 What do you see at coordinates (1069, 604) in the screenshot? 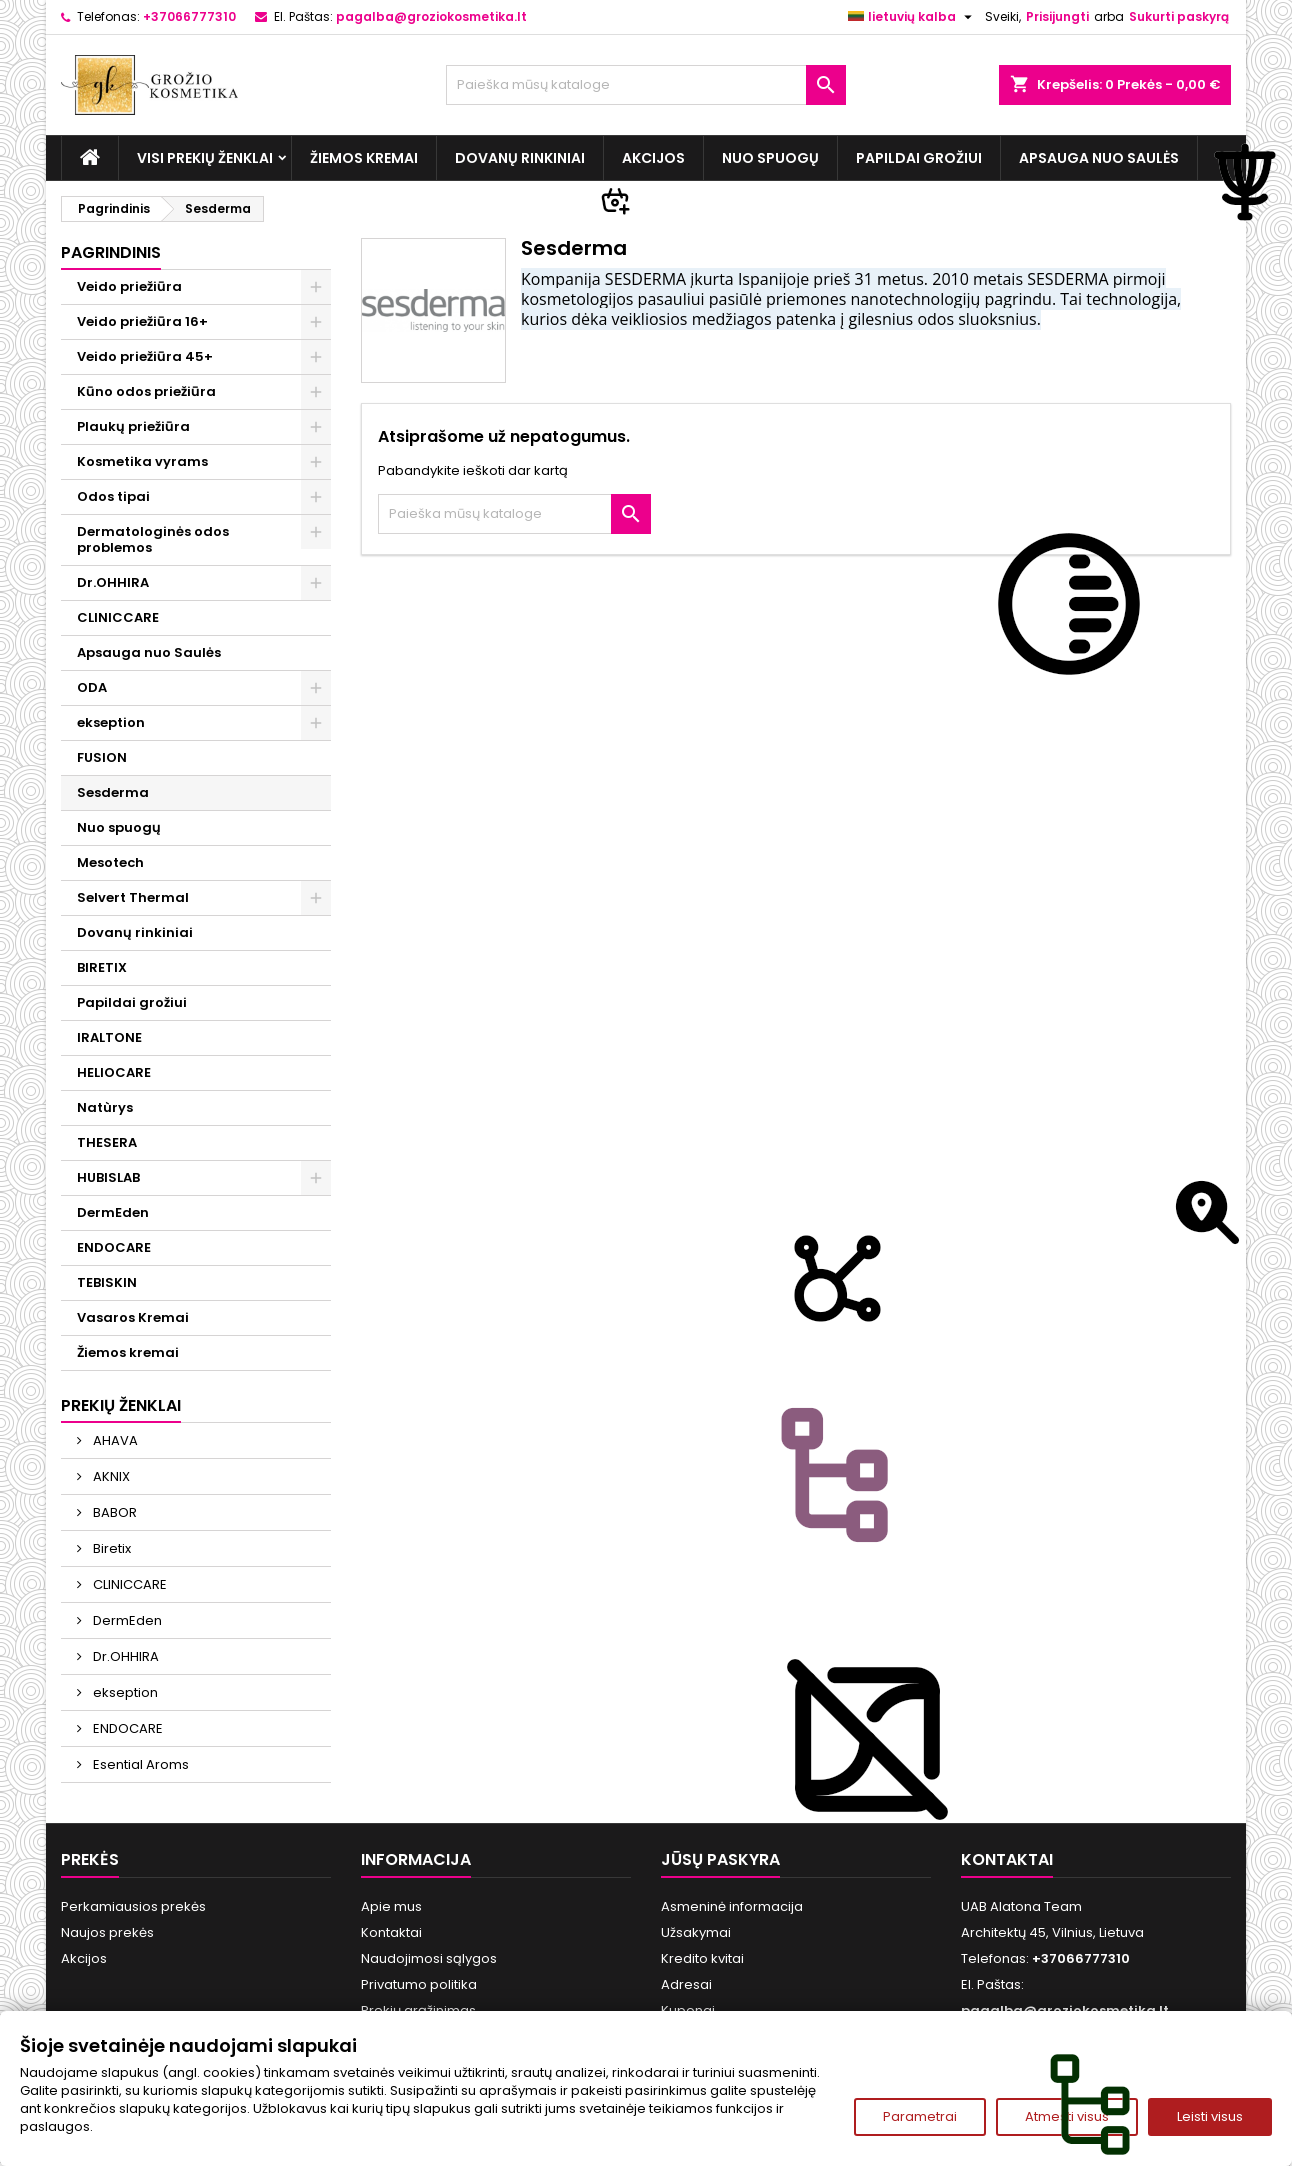
I see `toggle shadow effects on an element` at bounding box center [1069, 604].